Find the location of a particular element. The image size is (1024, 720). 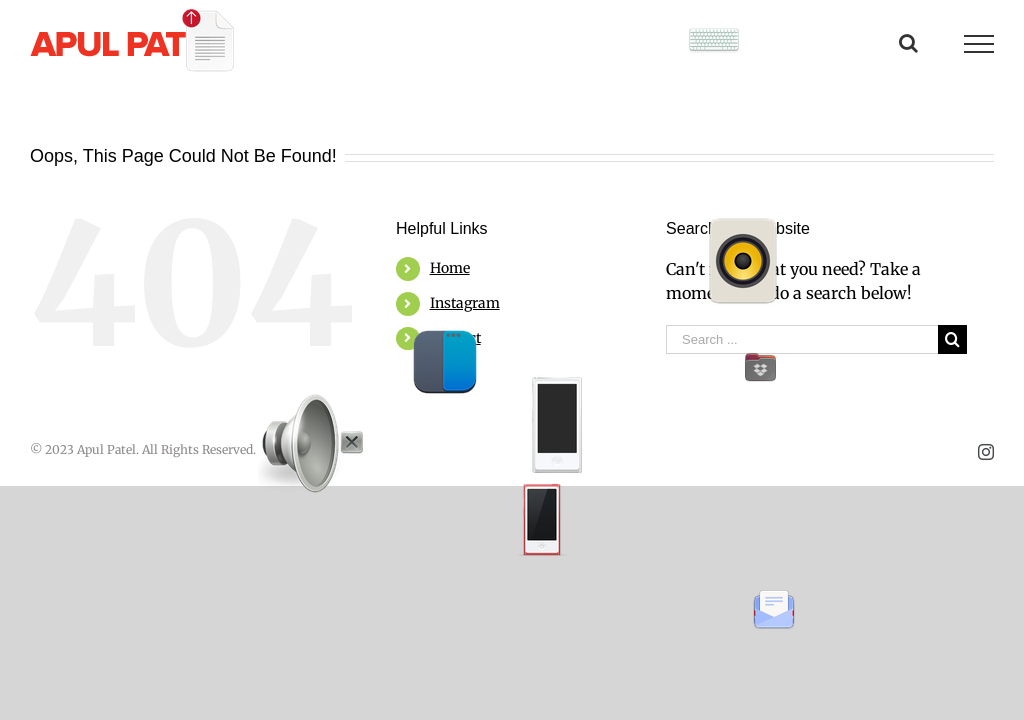

access system sound settings is located at coordinates (743, 261).